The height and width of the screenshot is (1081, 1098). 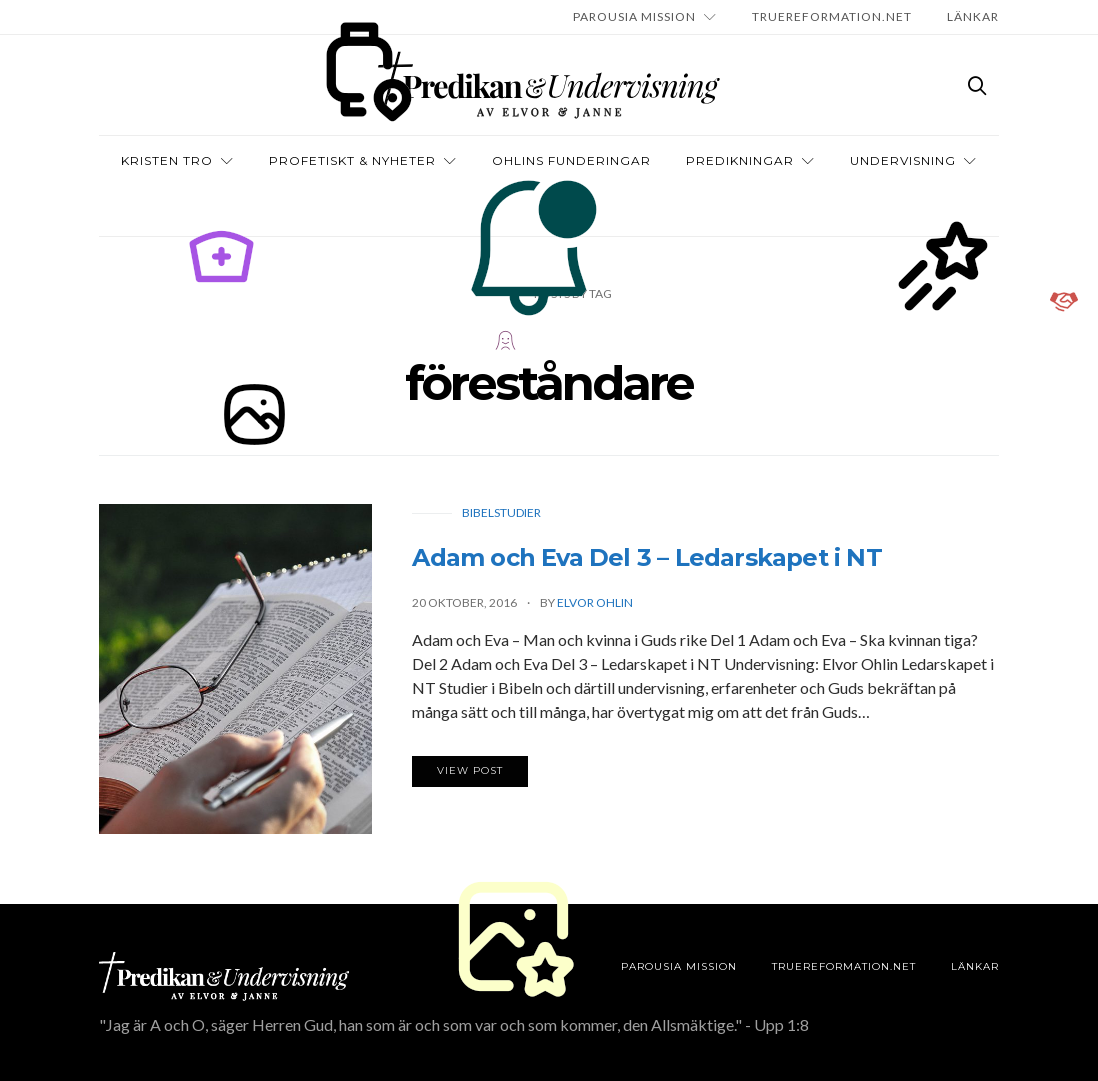 I want to click on indicates a partnership or collaboration, so click(x=1064, y=301).